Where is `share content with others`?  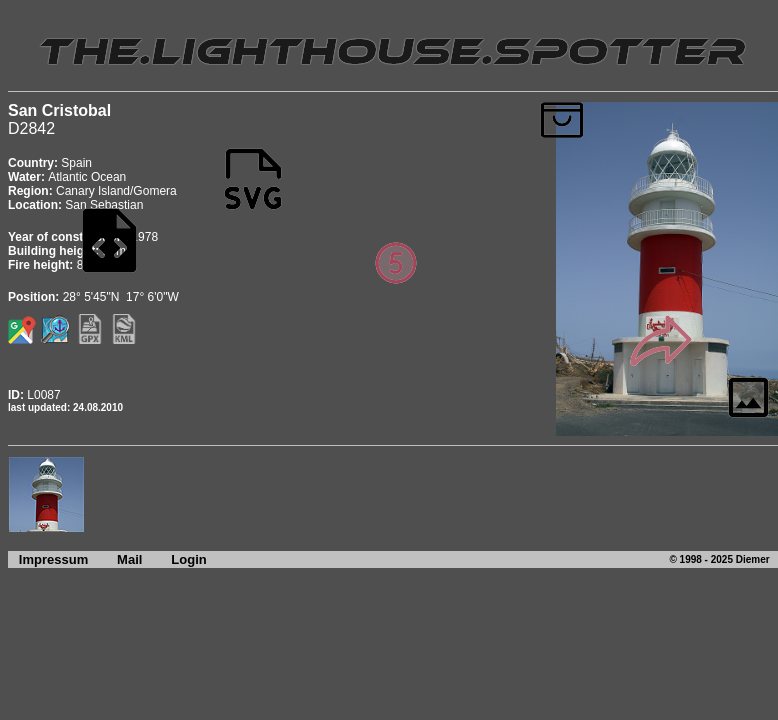
share content with others is located at coordinates (661, 344).